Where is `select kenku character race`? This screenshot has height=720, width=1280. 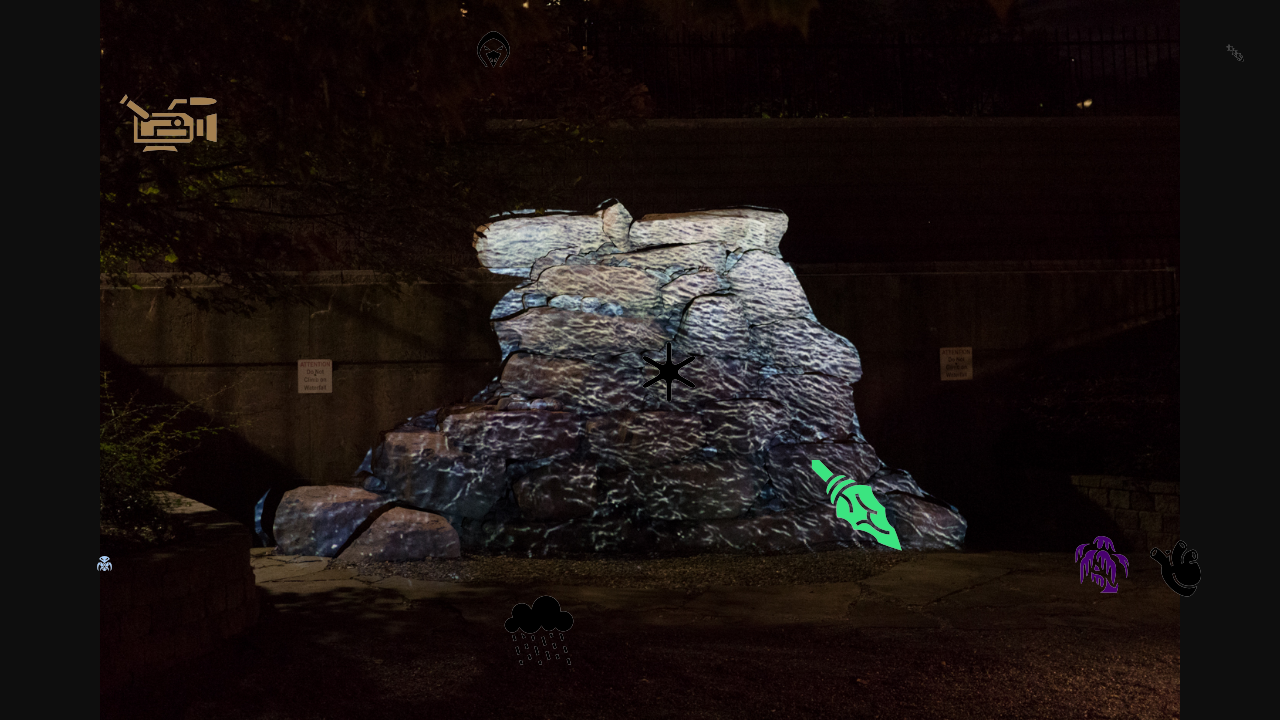
select kenku character race is located at coordinates (493, 49).